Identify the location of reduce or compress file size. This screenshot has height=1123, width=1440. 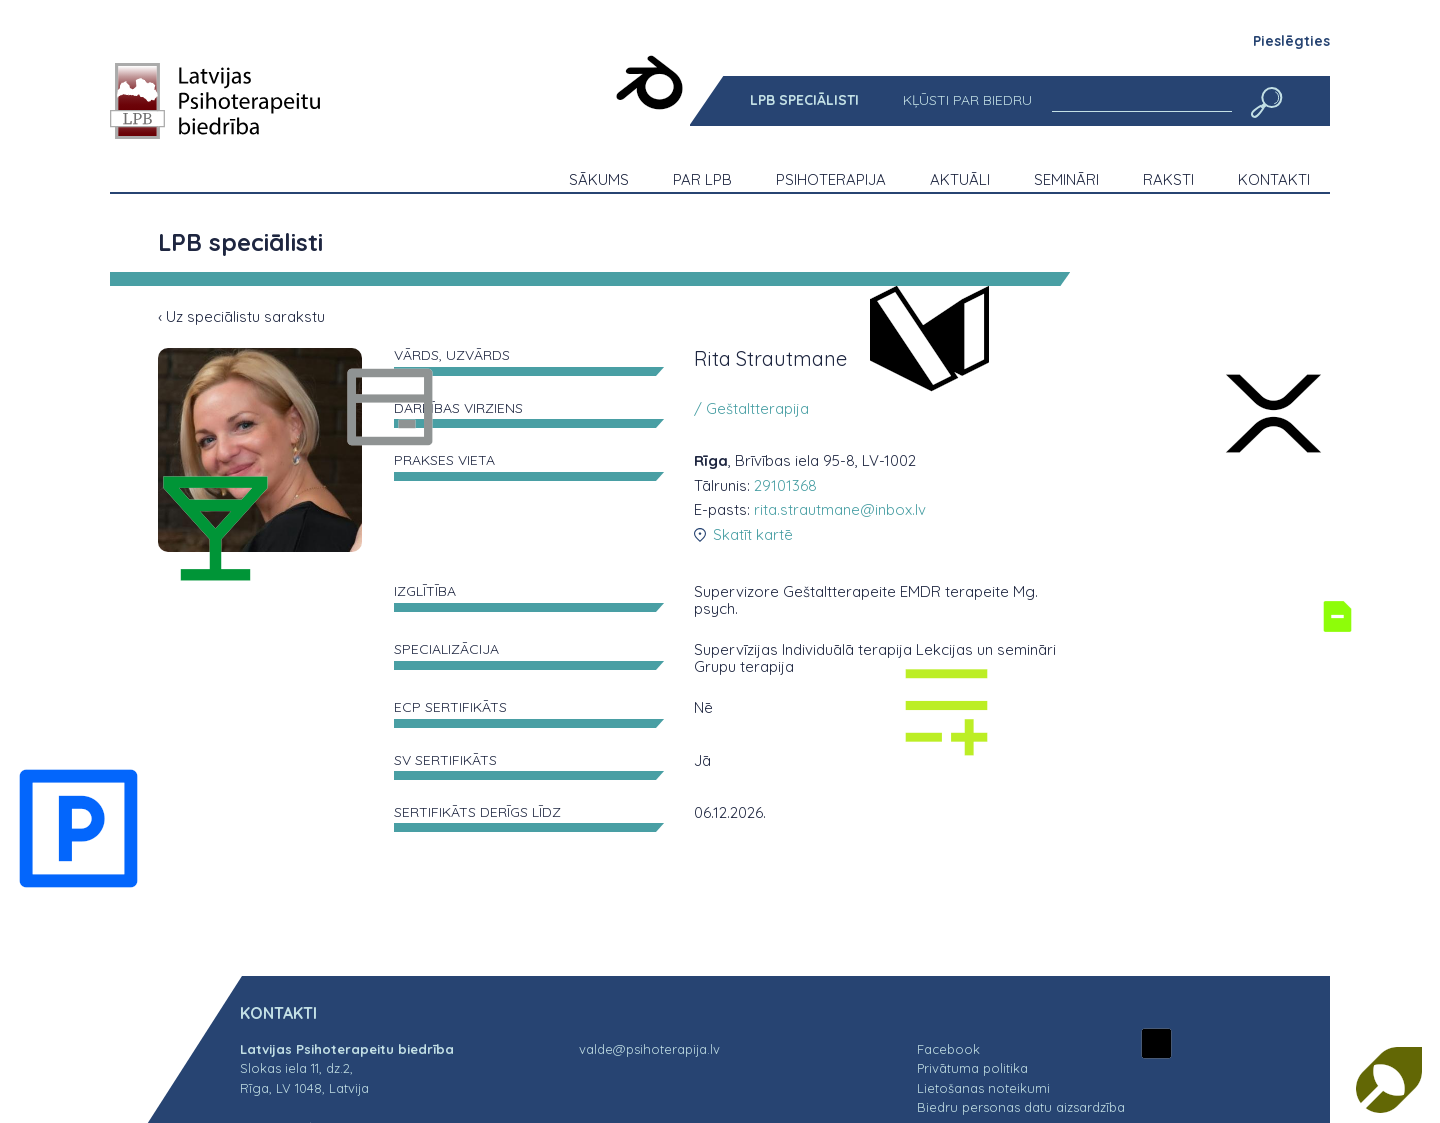
(1337, 616).